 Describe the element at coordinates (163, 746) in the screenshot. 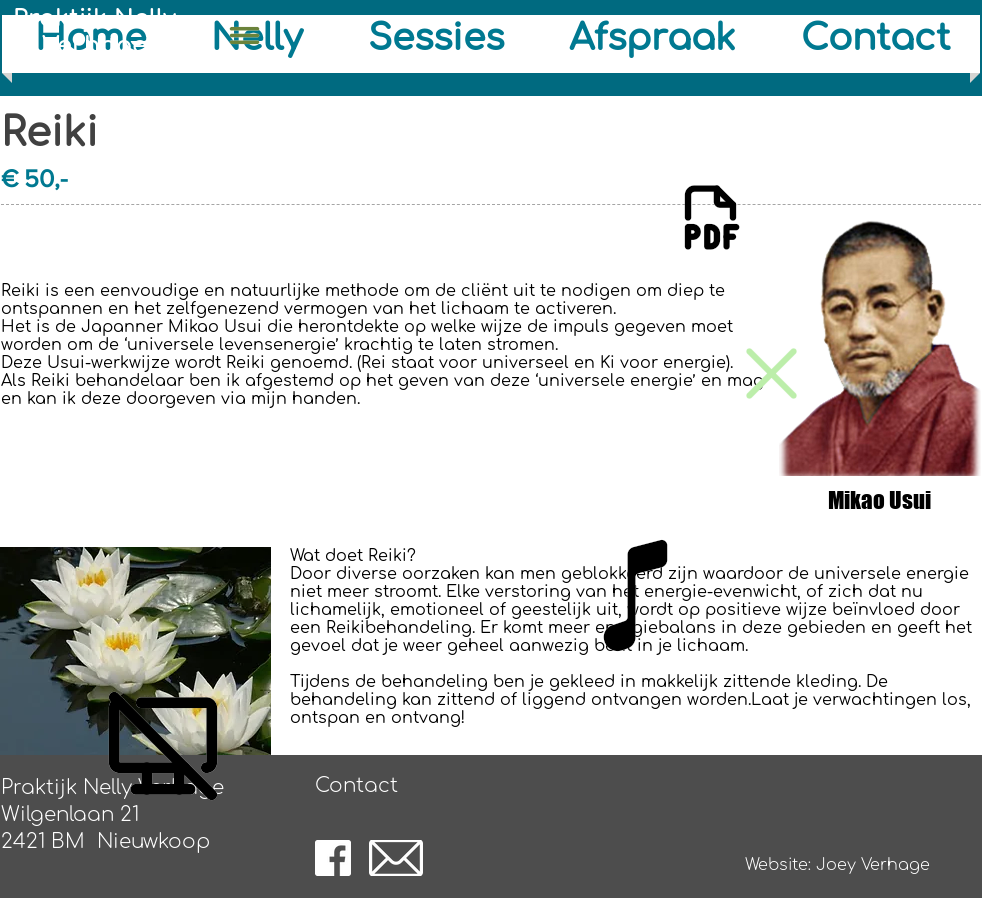

I see `desktop display is unavailable or disconnected` at that location.